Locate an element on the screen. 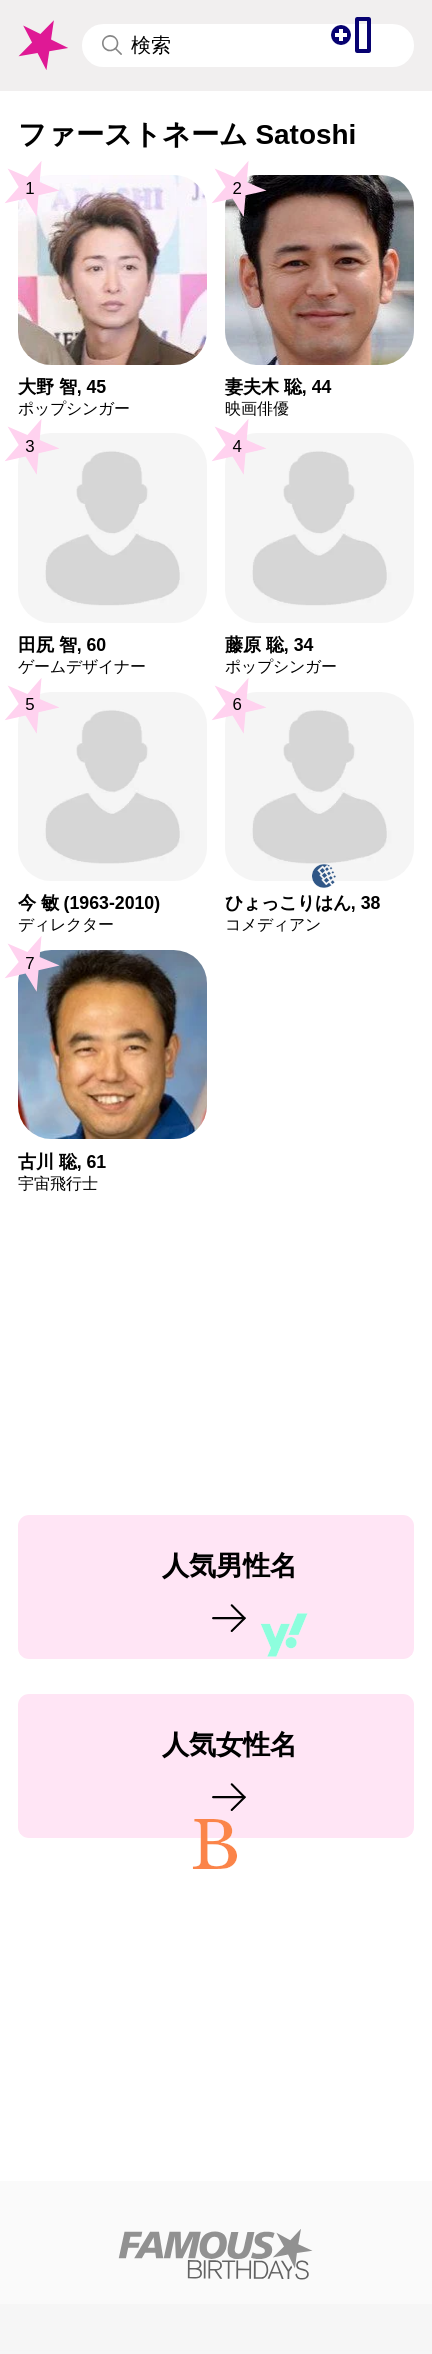  bookalope logo - ebook conversion and publishing platform is located at coordinates (215, 1844).